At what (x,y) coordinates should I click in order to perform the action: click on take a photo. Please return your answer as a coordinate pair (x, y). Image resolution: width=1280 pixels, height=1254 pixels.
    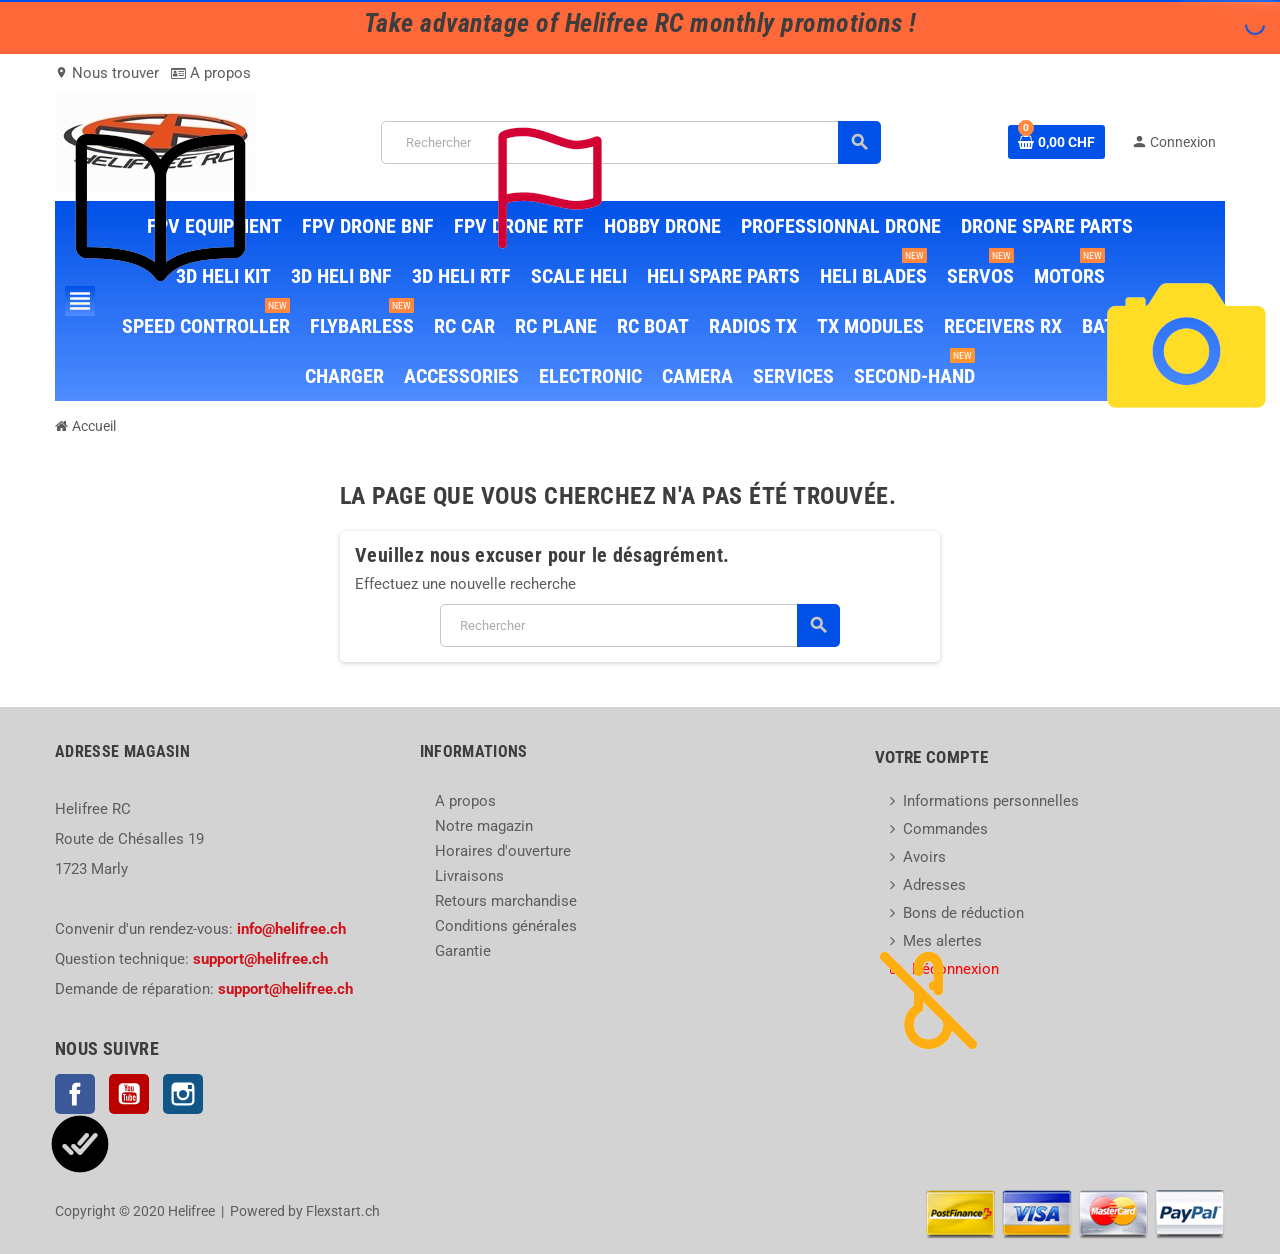
    Looking at the image, I should click on (1186, 345).